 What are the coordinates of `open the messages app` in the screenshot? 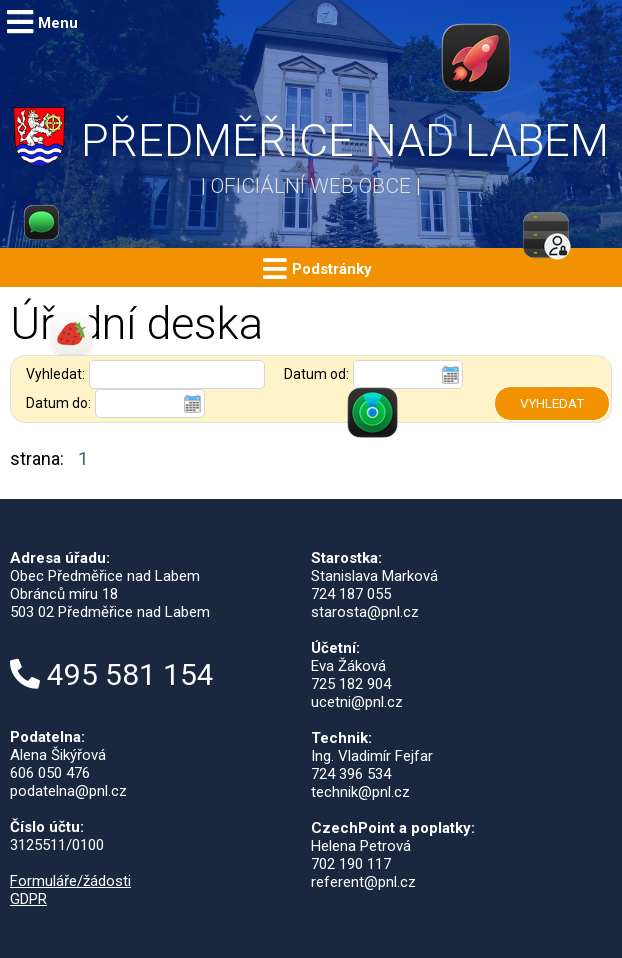 It's located at (41, 222).